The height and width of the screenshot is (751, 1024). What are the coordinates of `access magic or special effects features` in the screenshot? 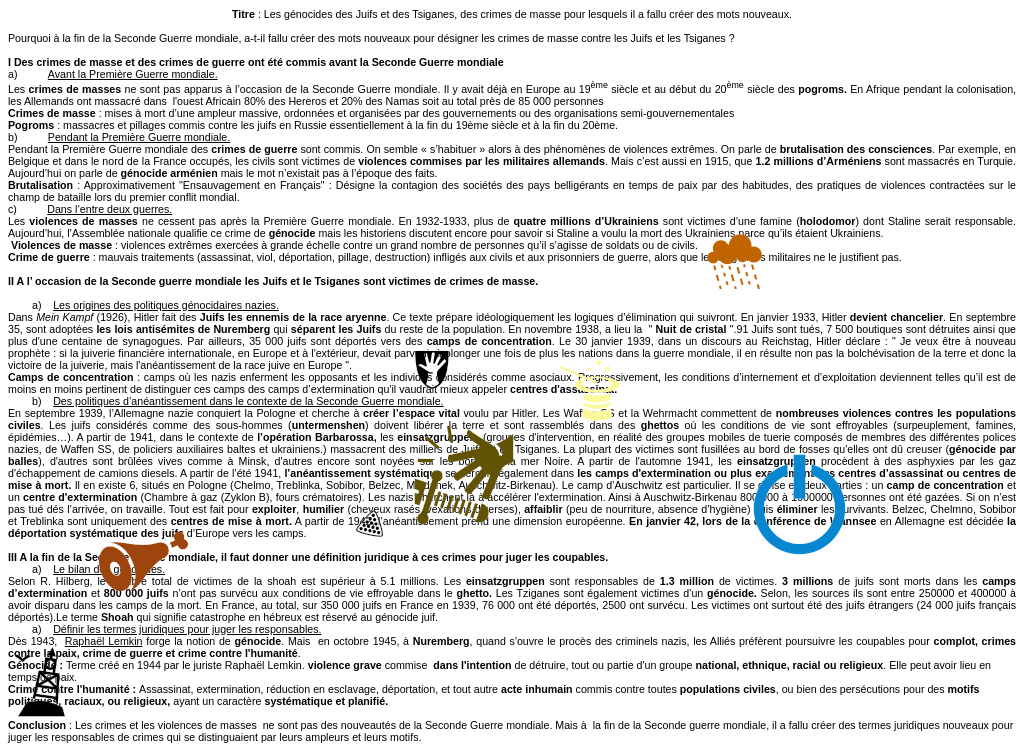 It's located at (589, 389).